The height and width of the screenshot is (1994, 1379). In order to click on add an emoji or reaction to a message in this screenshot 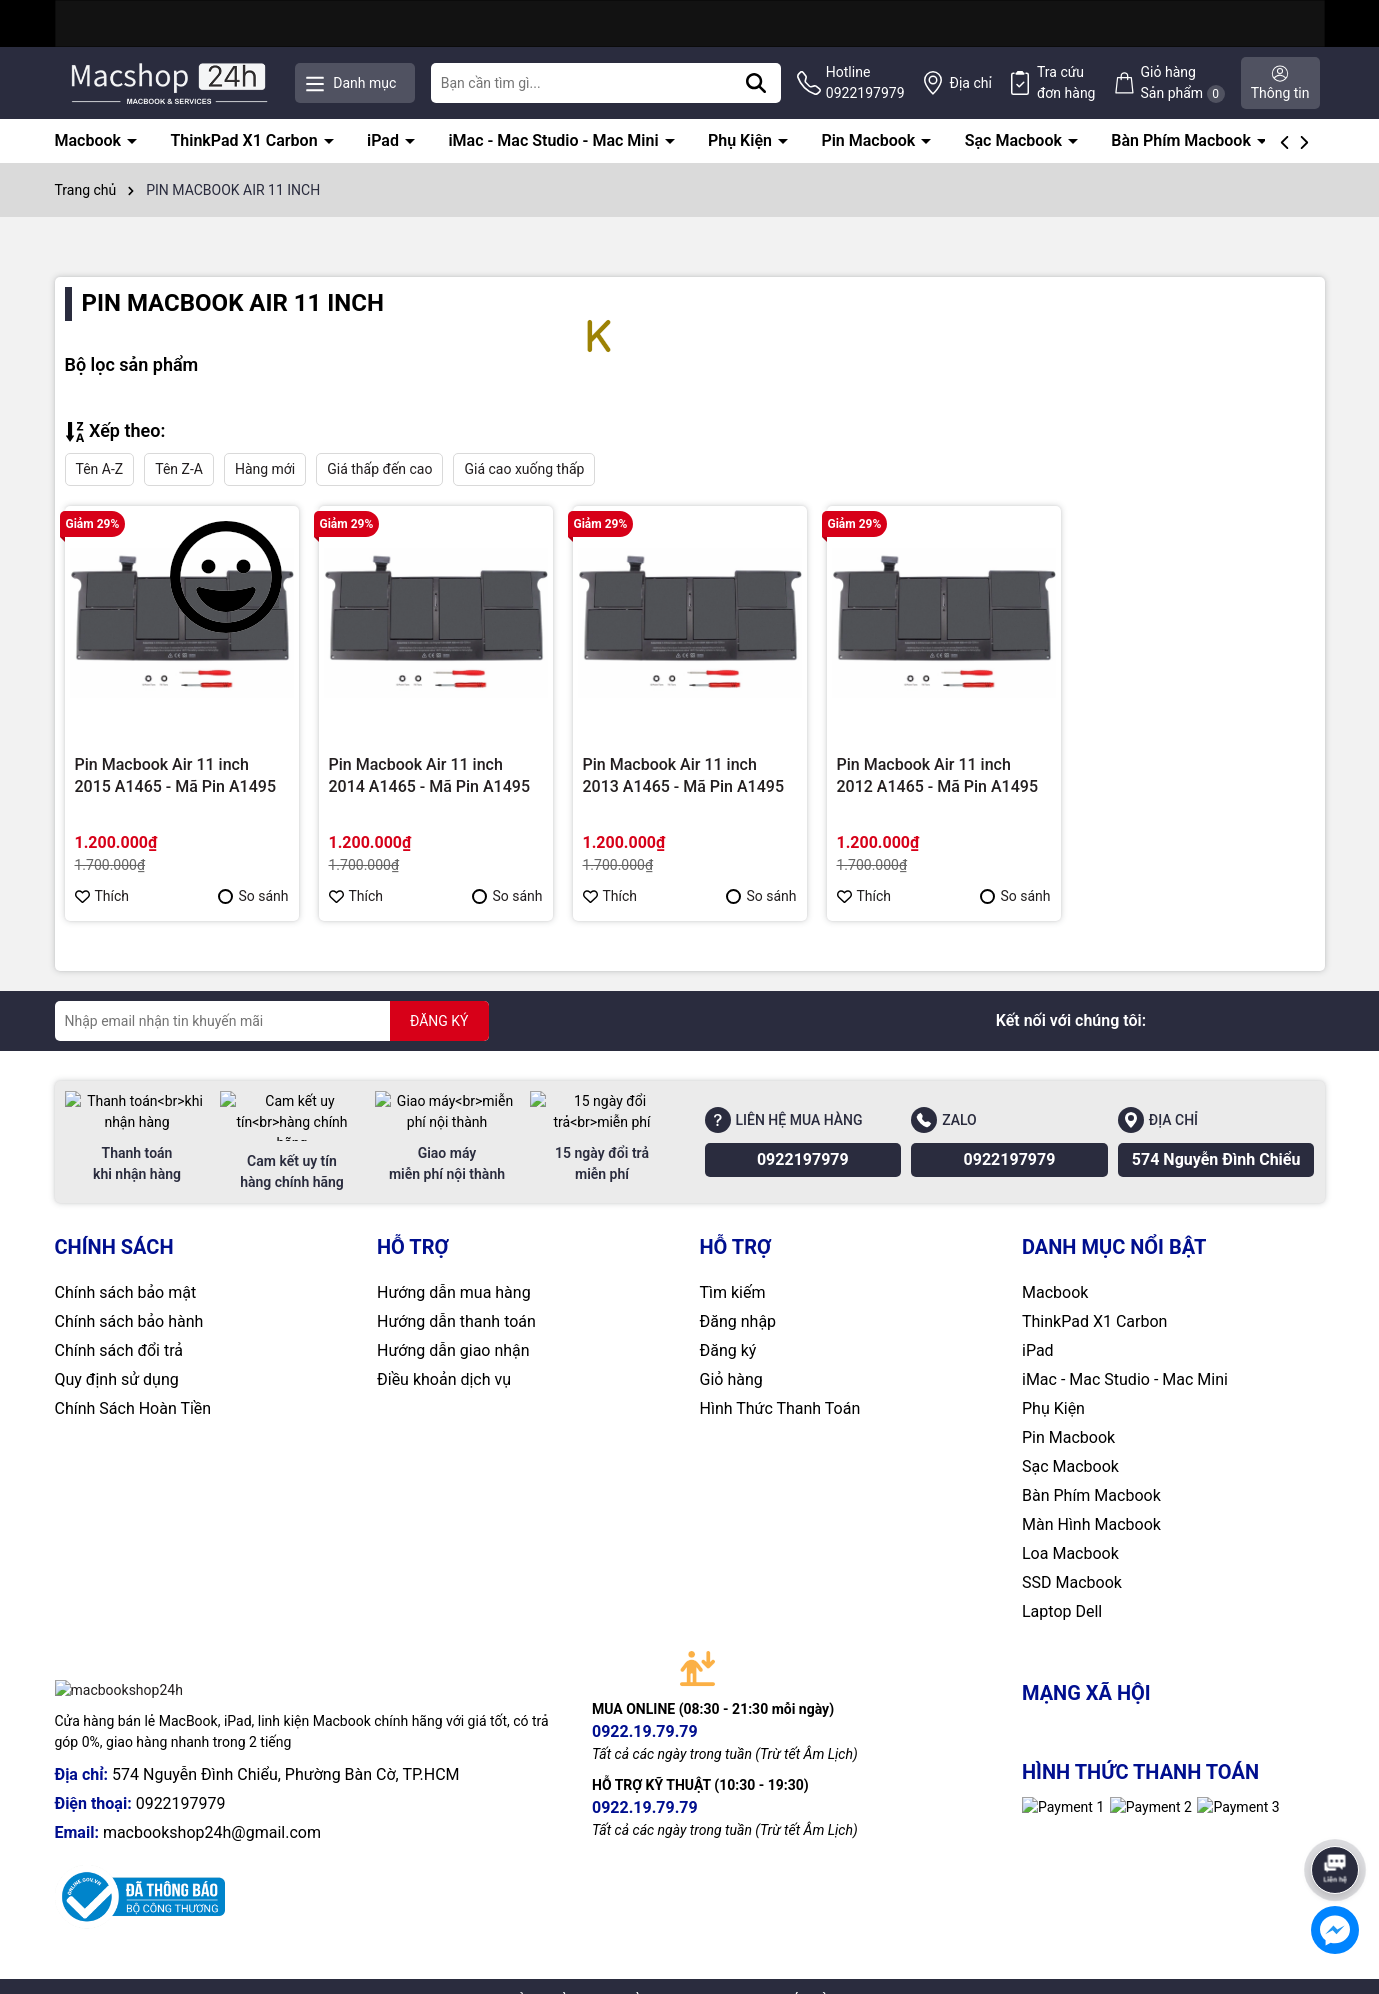, I will do `click(226, 577)`.